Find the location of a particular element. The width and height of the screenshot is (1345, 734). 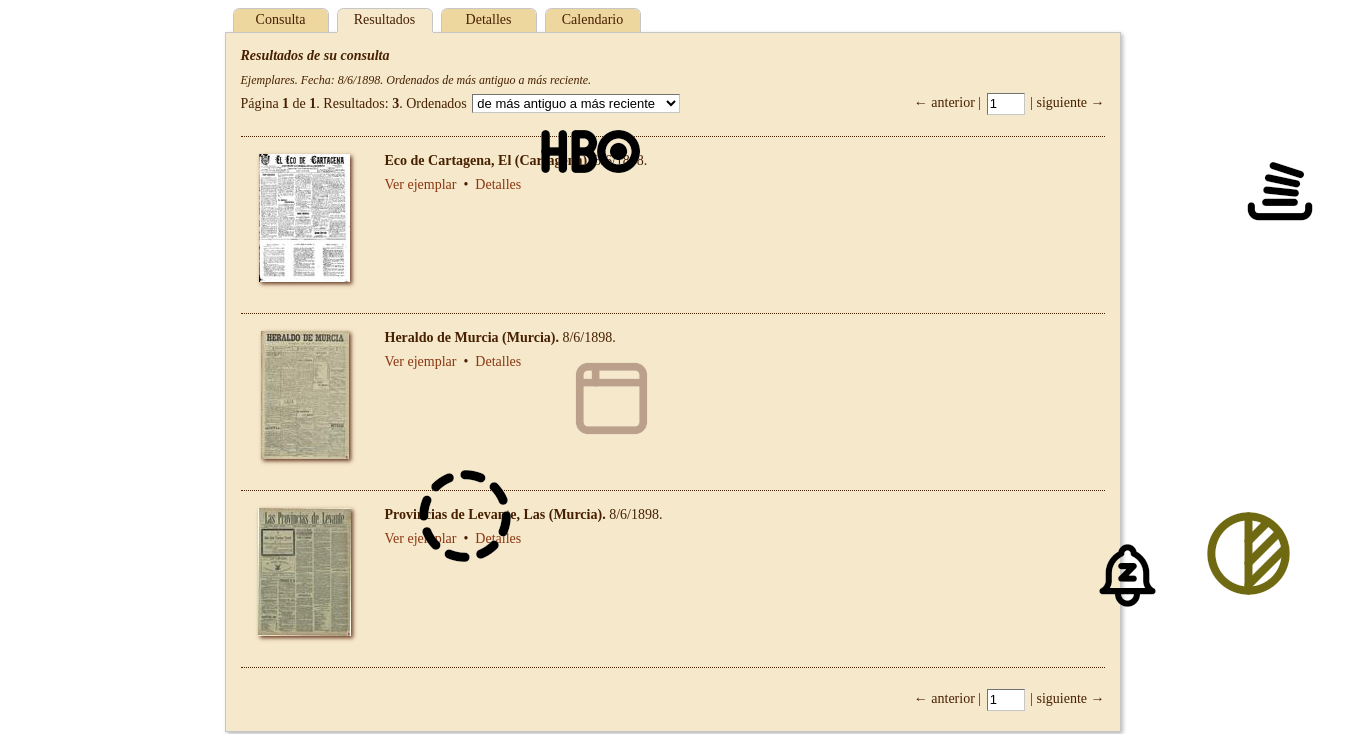

adjust screen brightness settings is located at coordinates (1248, 553).